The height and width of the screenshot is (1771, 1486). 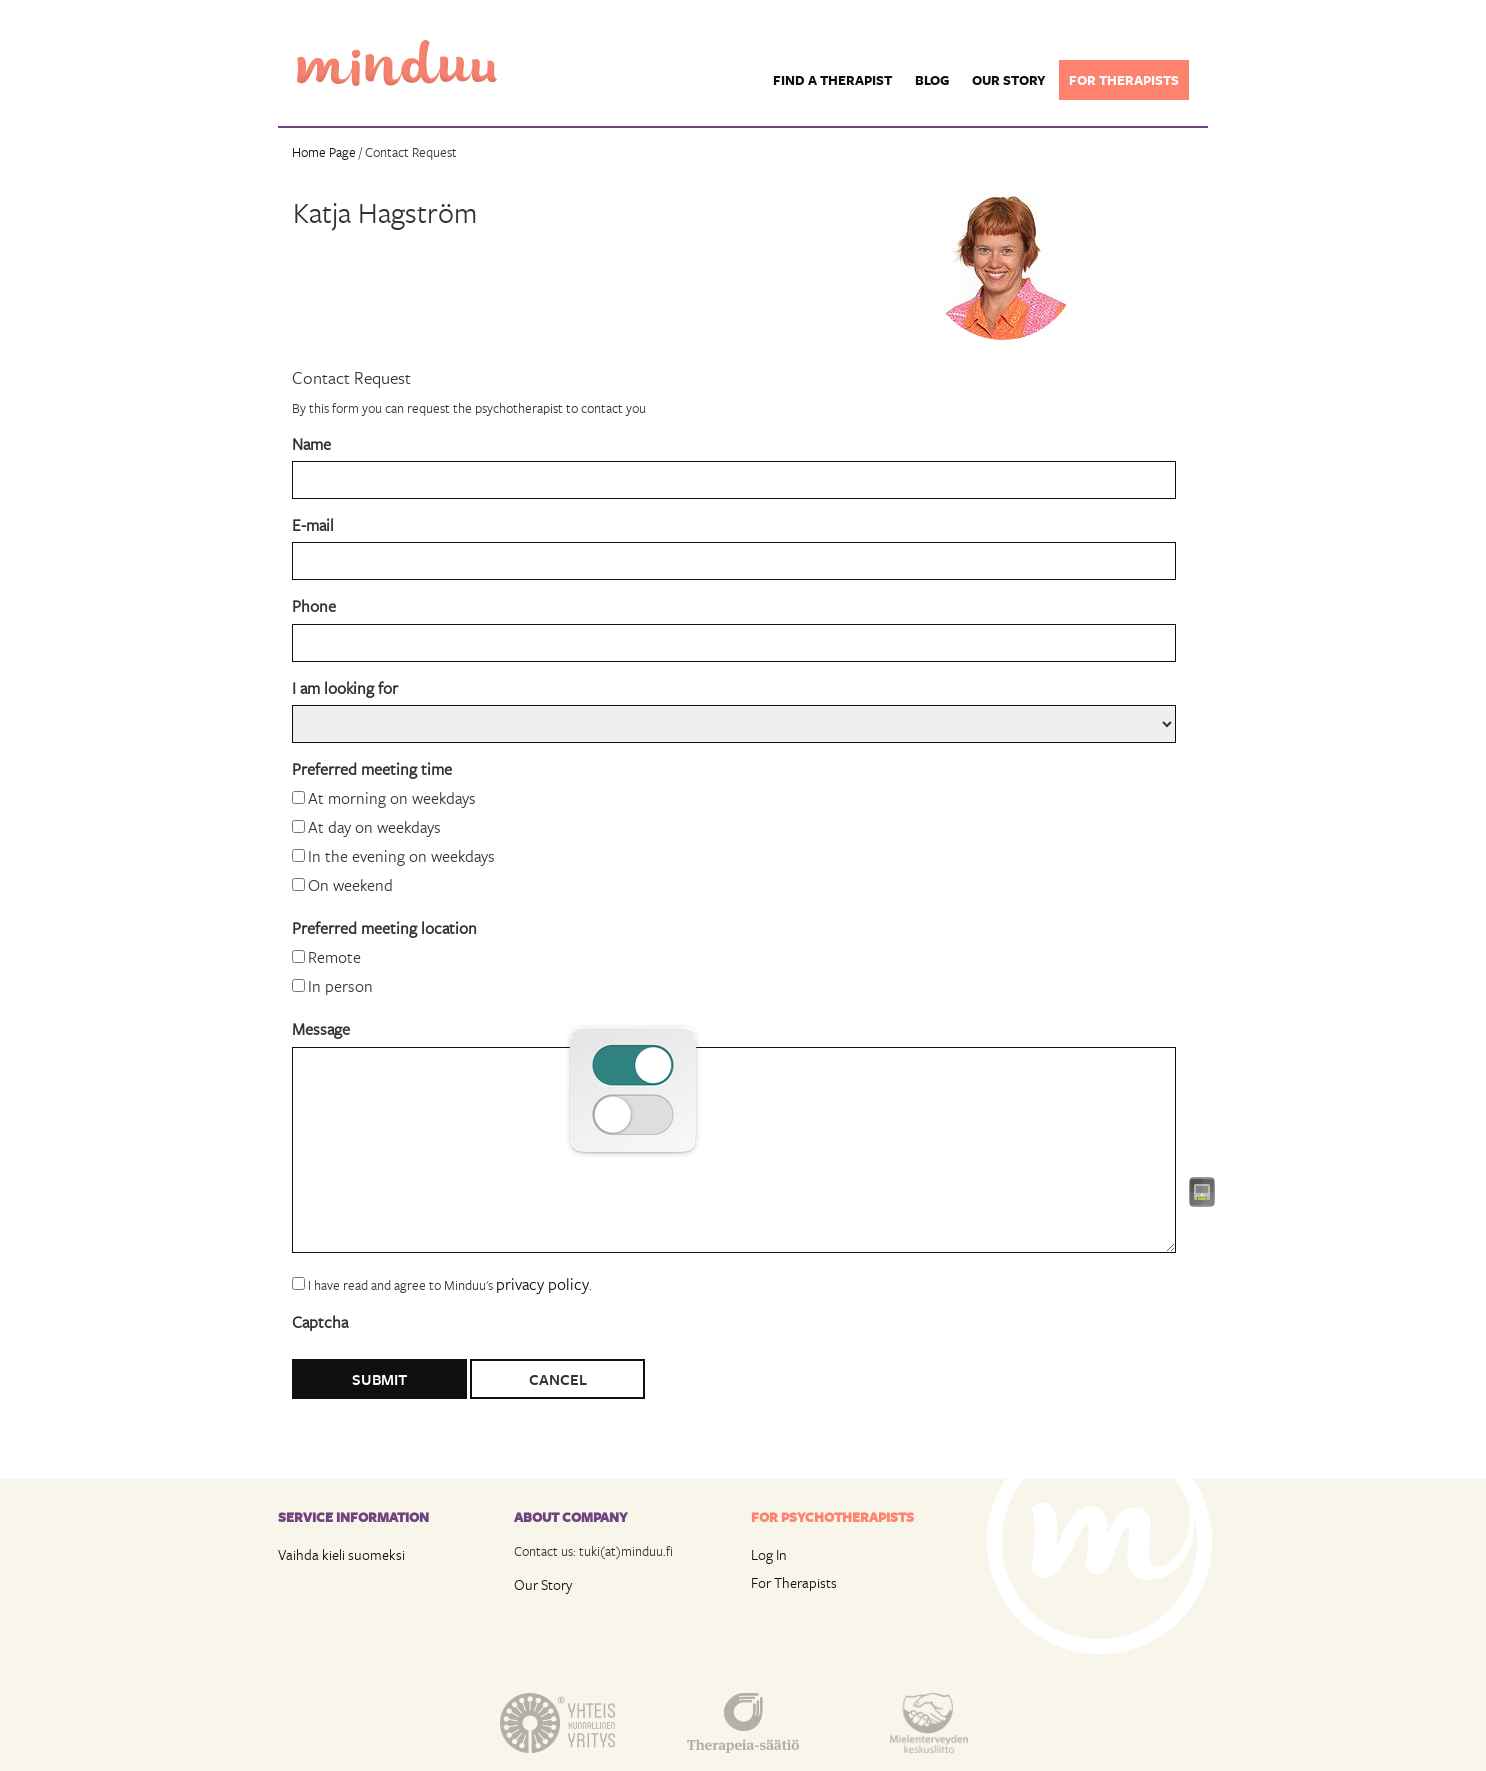 I want to click on nintendo 64 rom file, so click(x=1202, y=1192).